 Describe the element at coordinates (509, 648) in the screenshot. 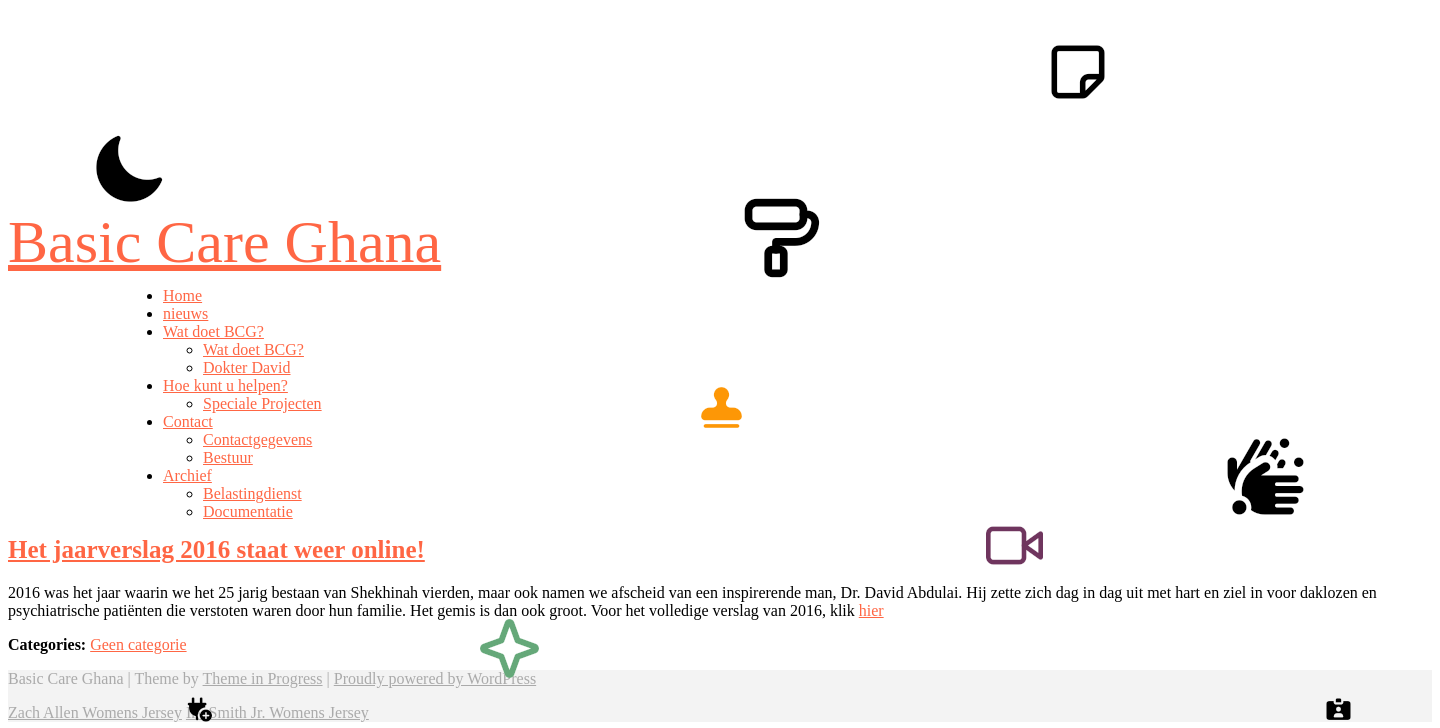

I see `indicates a special or featured item` at that location.